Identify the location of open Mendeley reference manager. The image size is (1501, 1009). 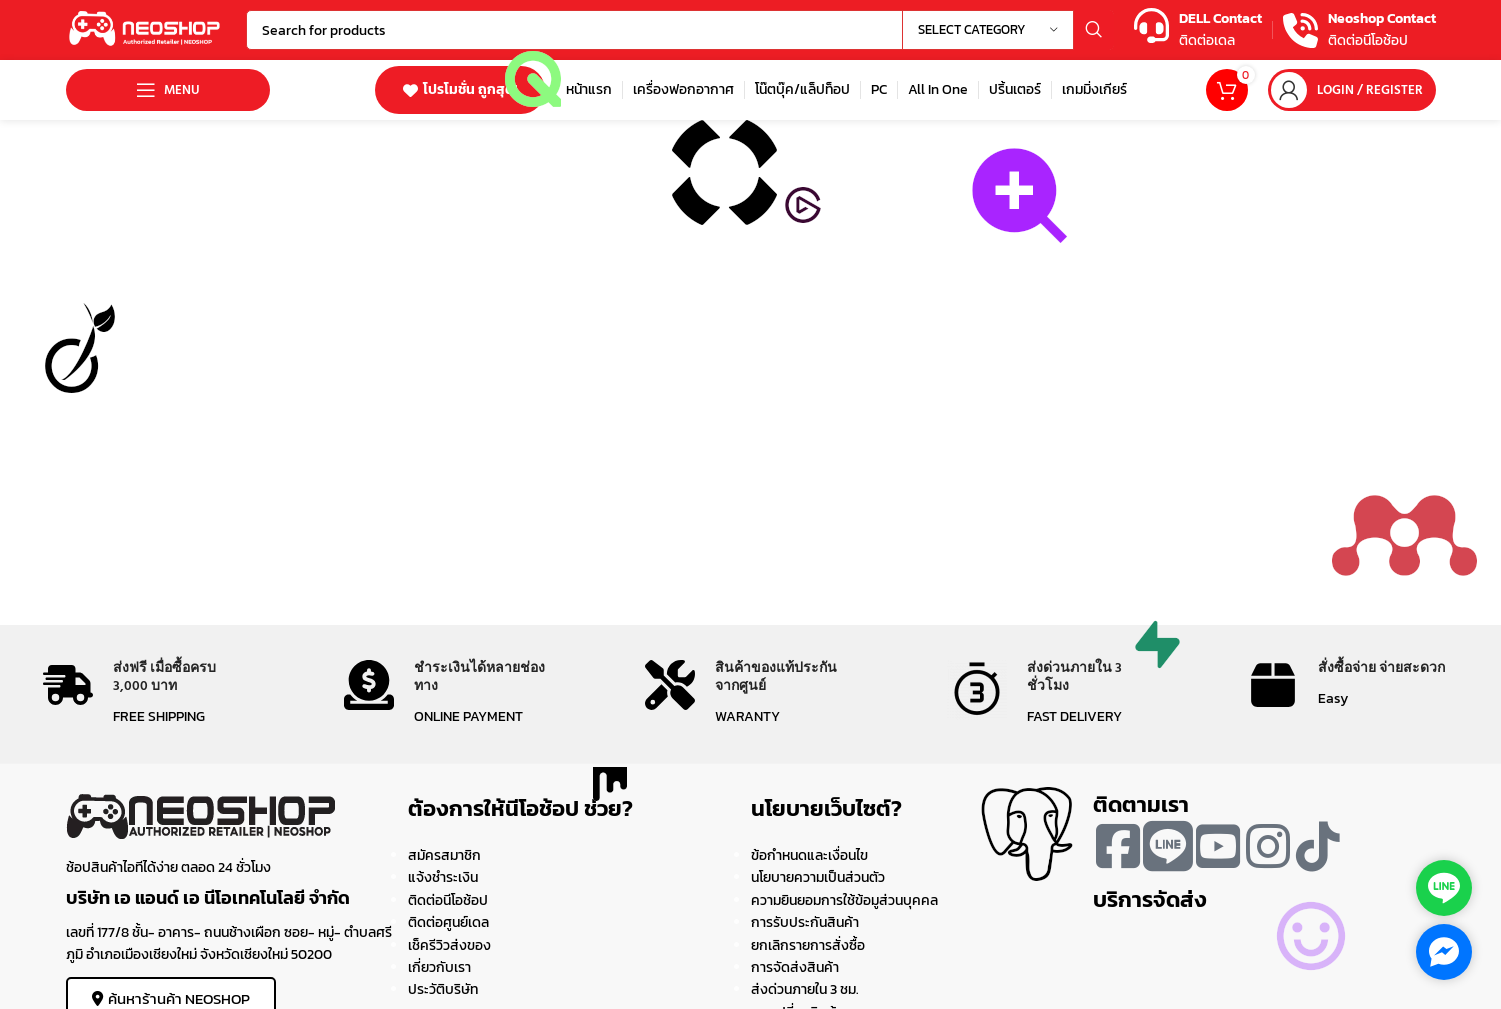
(1404, 535).